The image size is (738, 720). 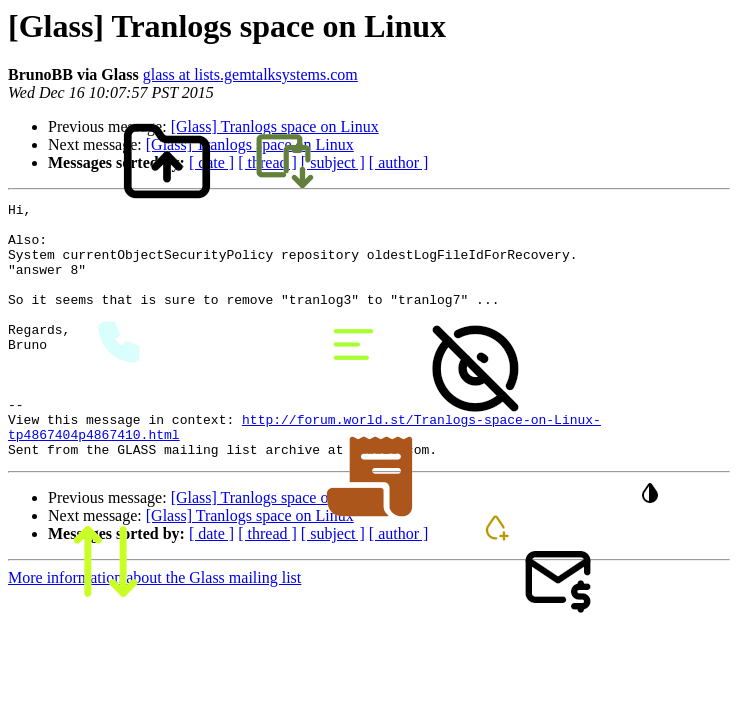 I want to click on view payment or invoice emails, so click(x=558, y=577).